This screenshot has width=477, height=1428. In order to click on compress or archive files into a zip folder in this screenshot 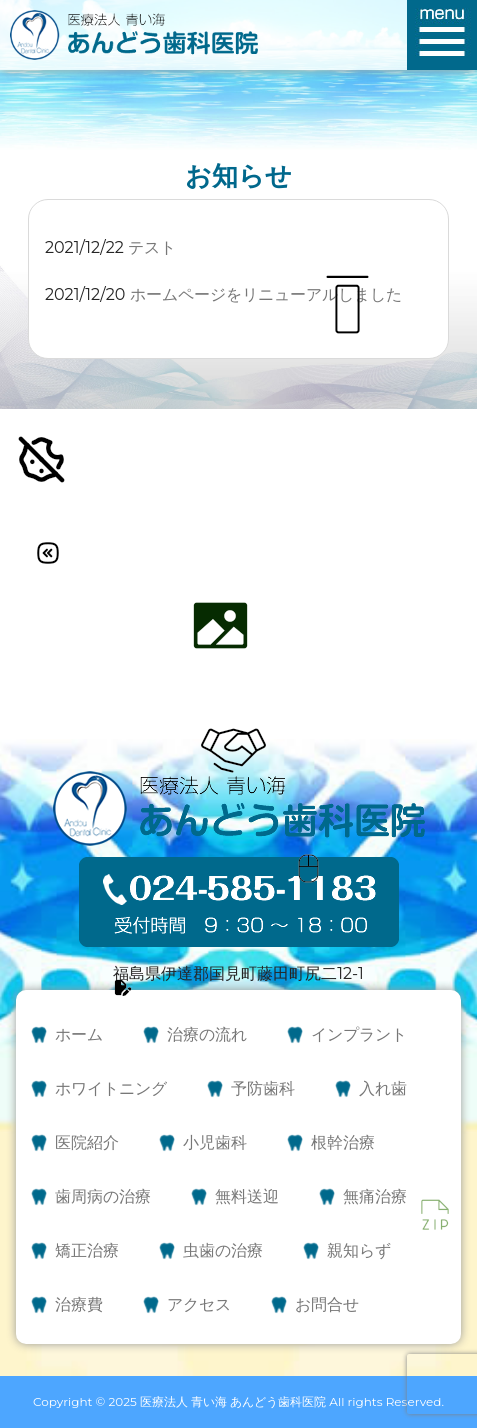, I will do `click(435, 1216)`.